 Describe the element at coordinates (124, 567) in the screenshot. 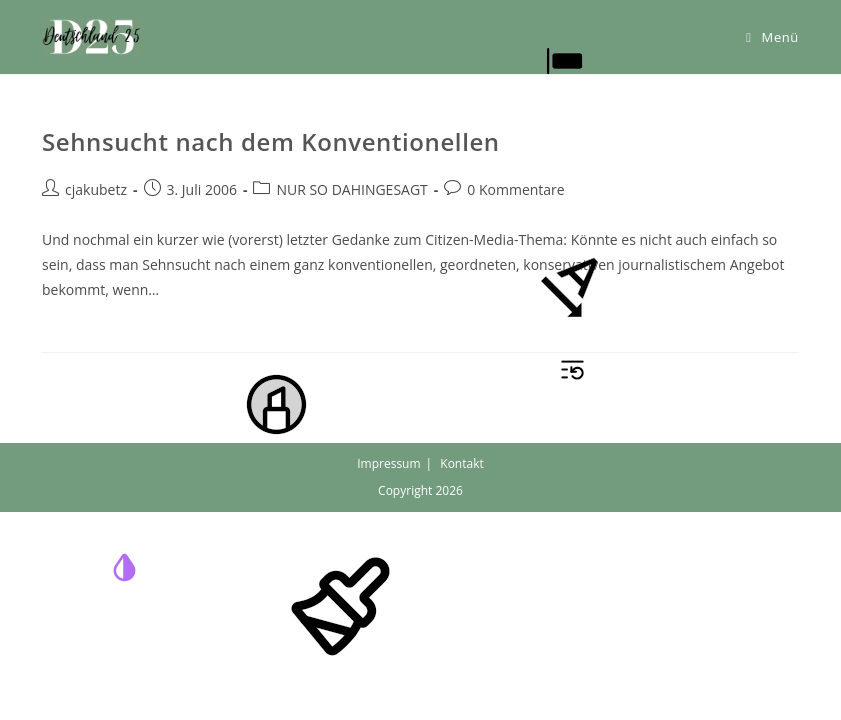

I see `adjust opacity or transparency level` at that location.